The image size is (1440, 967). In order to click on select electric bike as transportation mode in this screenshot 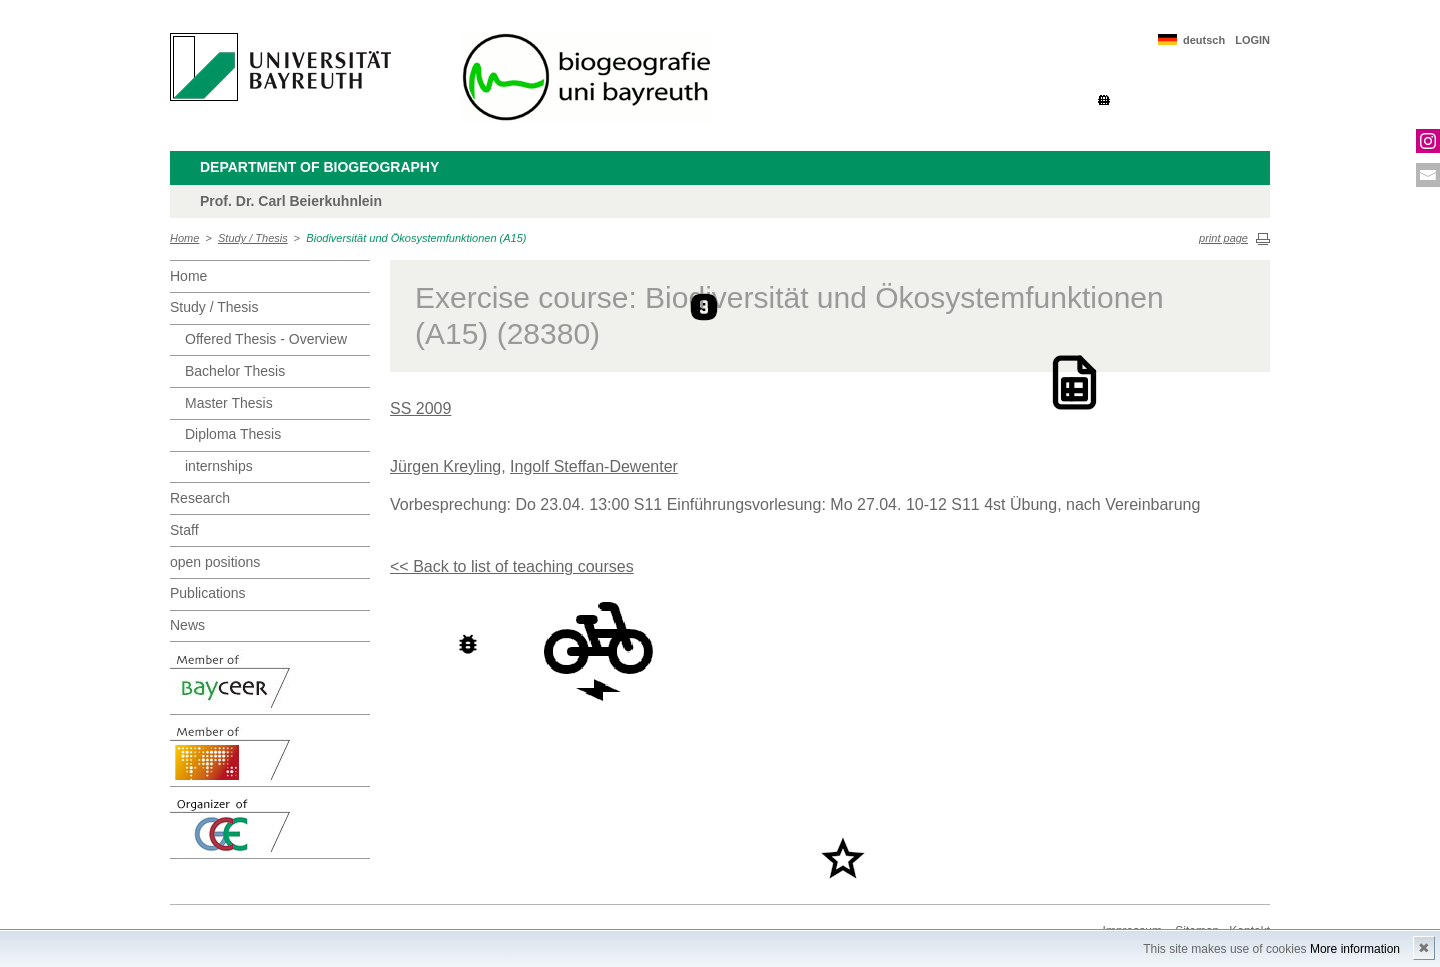, I will do `click(598, 651)`.